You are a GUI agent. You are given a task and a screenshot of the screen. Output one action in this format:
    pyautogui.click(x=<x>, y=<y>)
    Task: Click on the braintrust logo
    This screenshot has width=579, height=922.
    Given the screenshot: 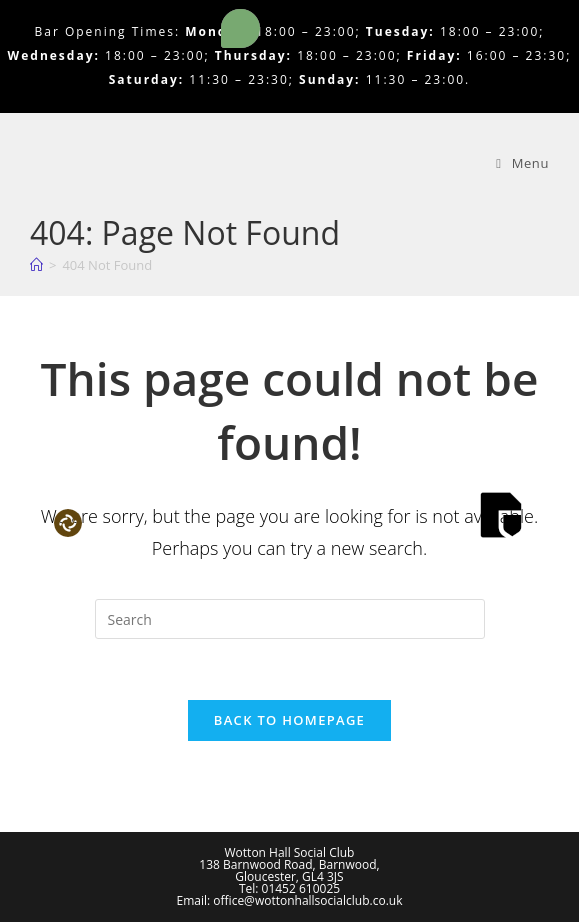 What is the action you would take?
    pyautogui.click(x=240, y=28)
    